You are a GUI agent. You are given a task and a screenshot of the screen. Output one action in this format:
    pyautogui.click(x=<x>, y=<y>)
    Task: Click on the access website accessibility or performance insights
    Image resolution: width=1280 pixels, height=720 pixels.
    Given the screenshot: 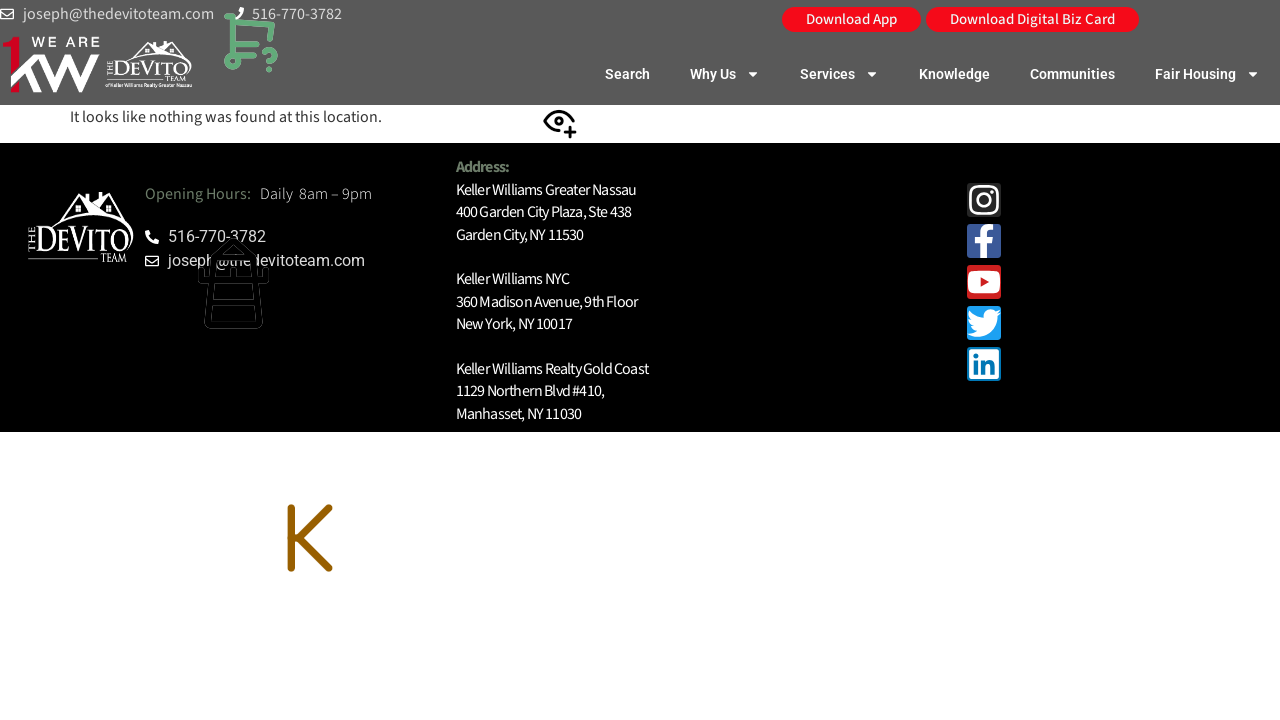 What is the action you would take?
    pyautogui.click(x=233, y=286)
    